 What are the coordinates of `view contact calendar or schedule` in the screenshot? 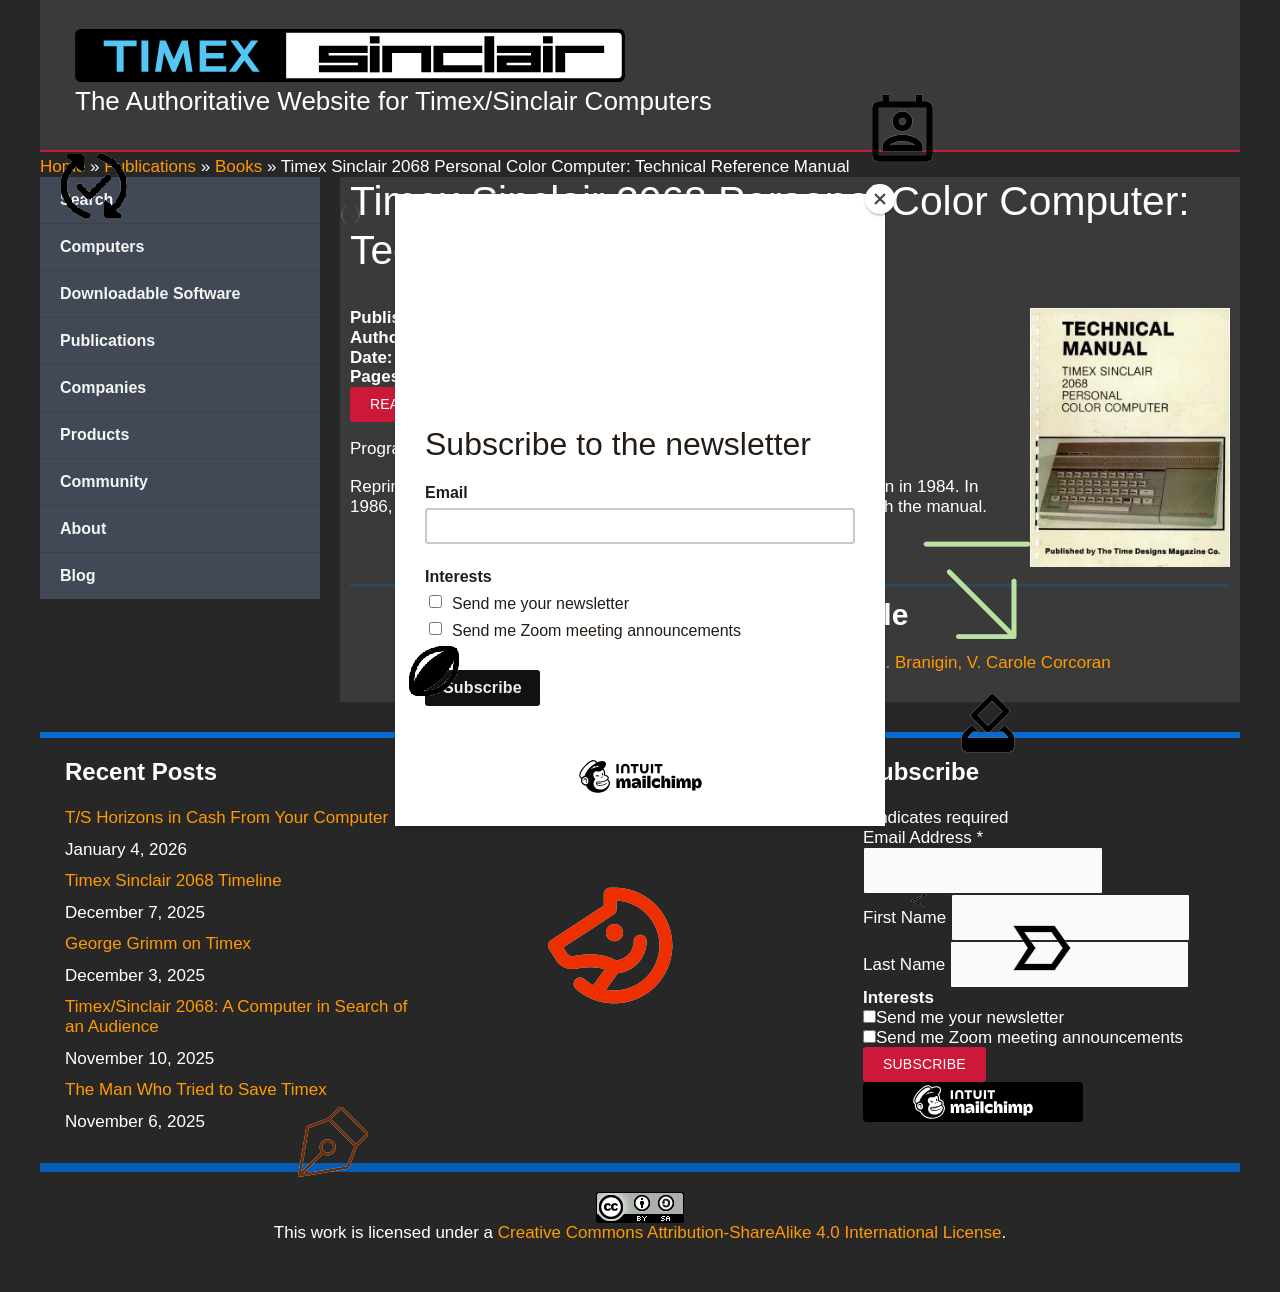 It's located at (902, 131).